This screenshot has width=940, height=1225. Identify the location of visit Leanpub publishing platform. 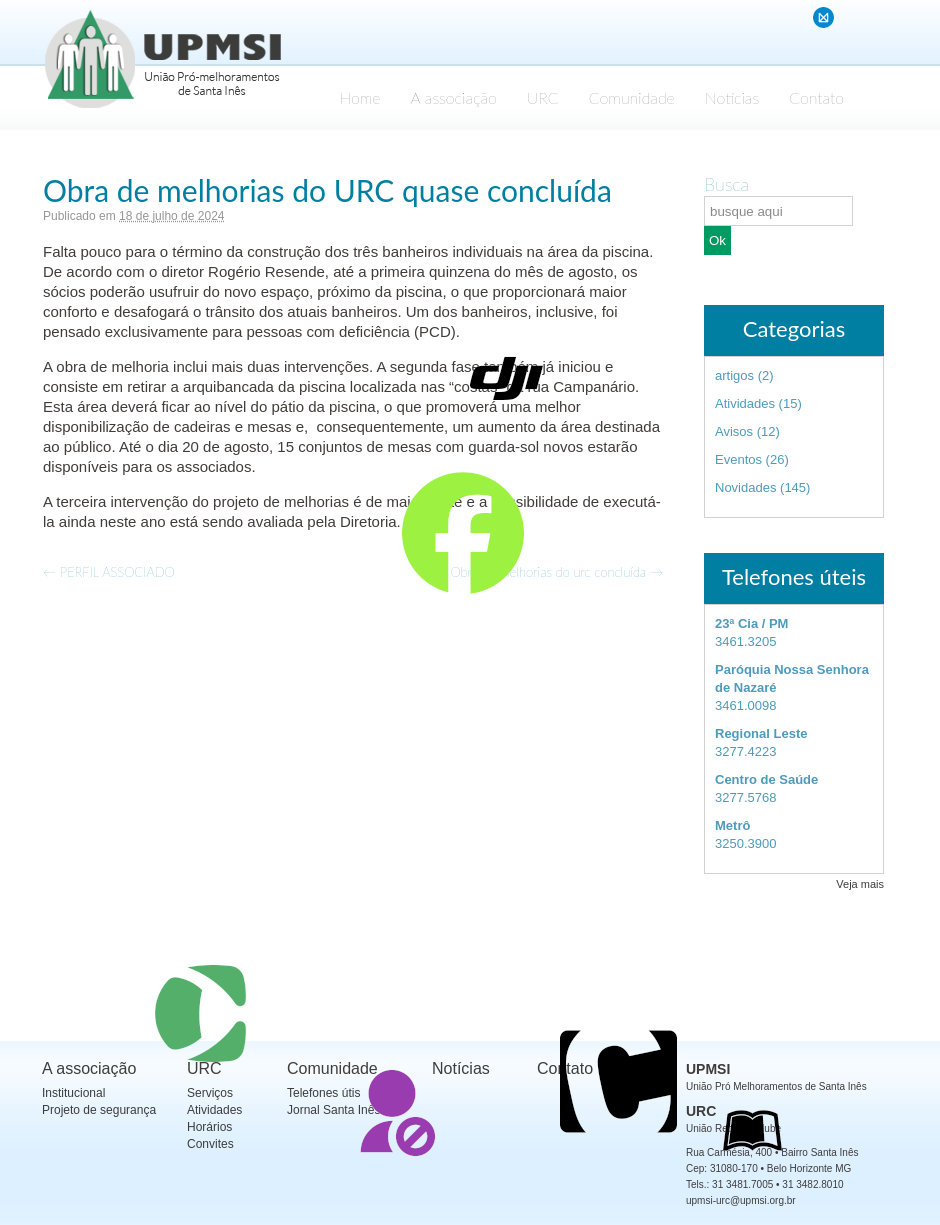
(752, 1130).